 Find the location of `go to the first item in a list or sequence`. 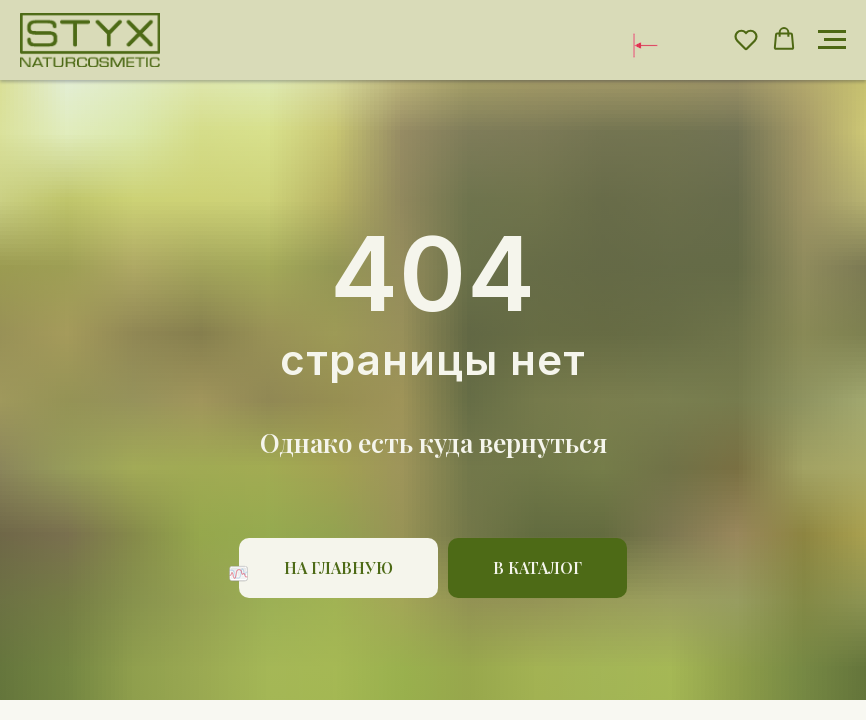

go to the first item in a list or sequence is located at coordinates (645, 45).